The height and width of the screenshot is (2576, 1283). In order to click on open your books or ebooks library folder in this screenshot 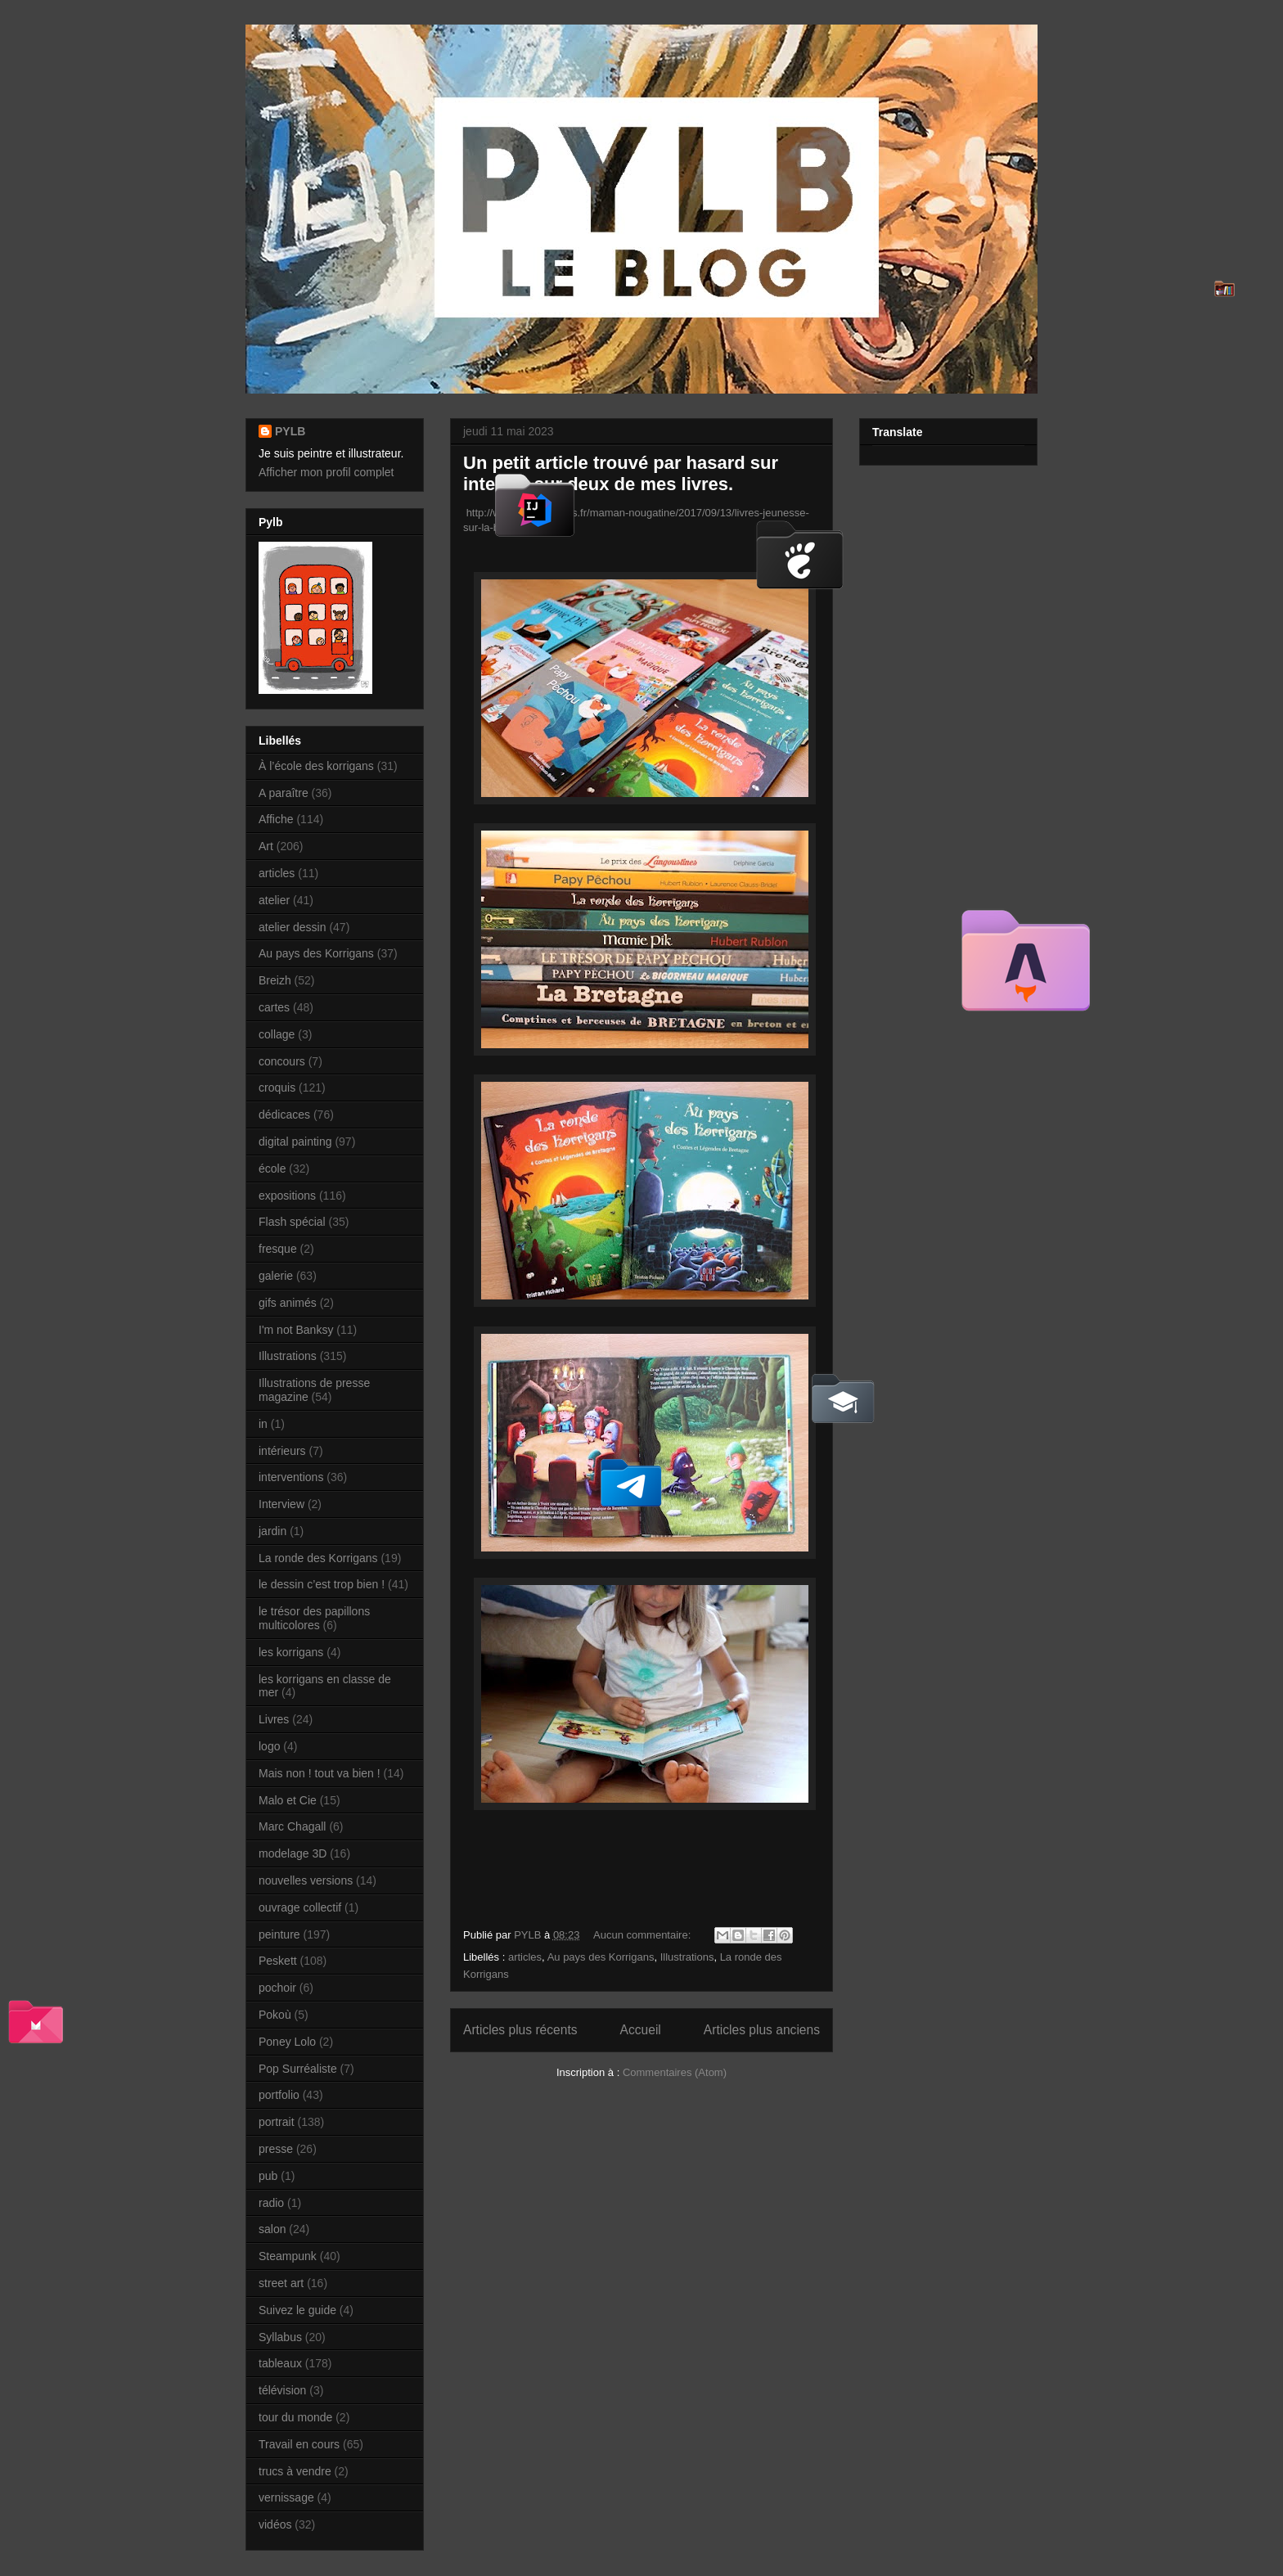, I will do `click(1224, 289)`.